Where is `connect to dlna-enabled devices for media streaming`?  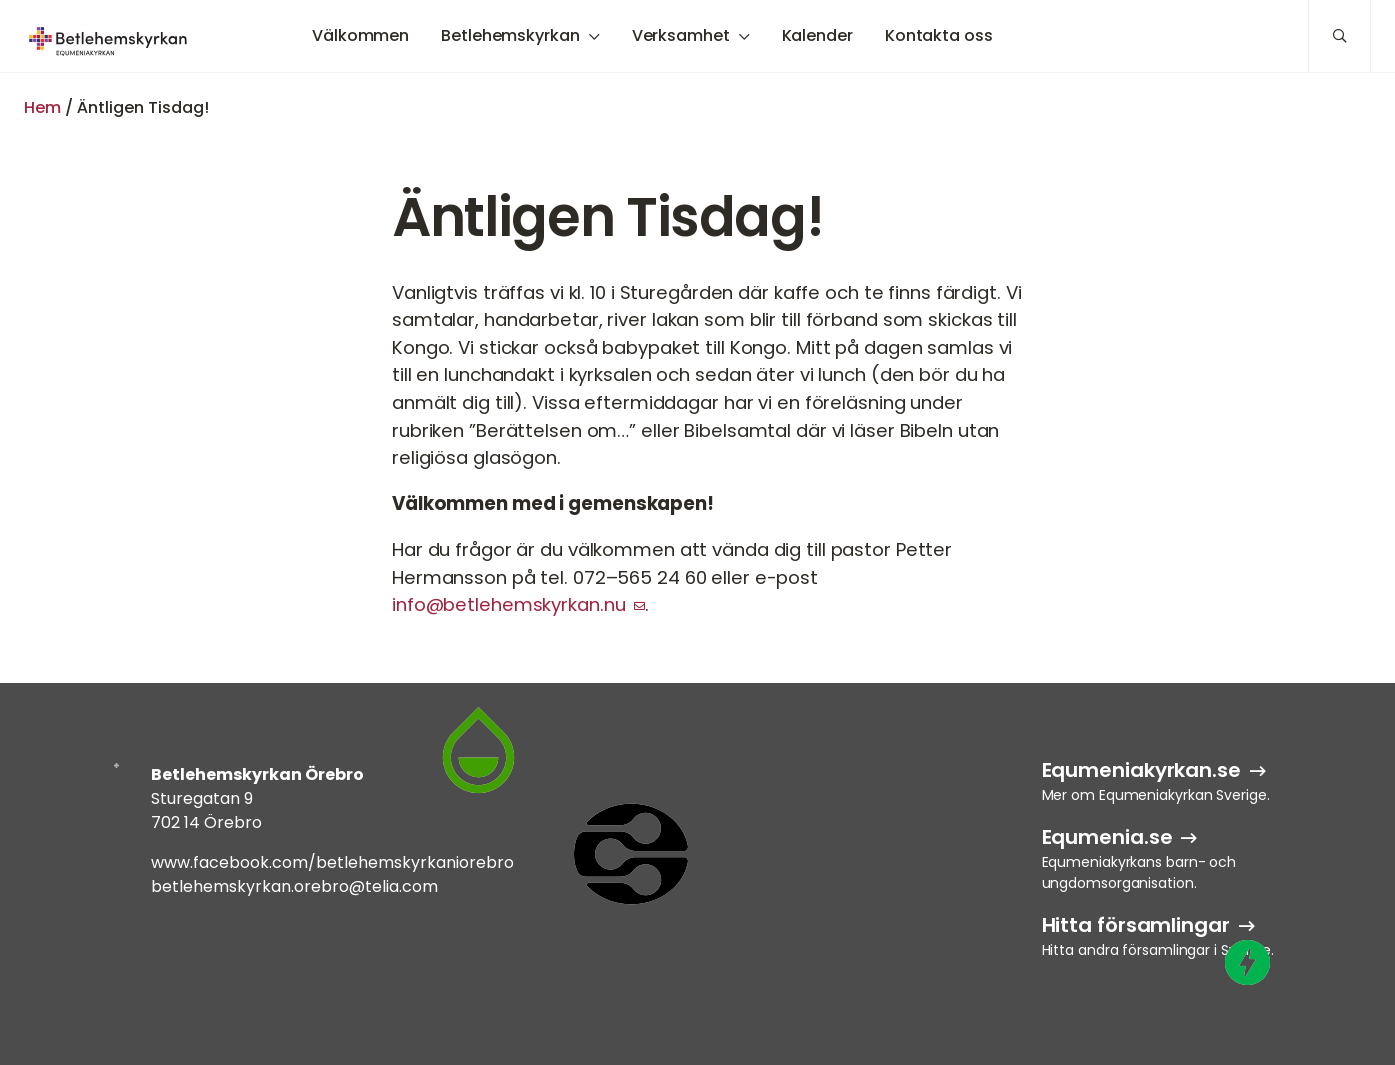 connect to dlna-enabled devices for media streaming is located at coordinates (631, 854).